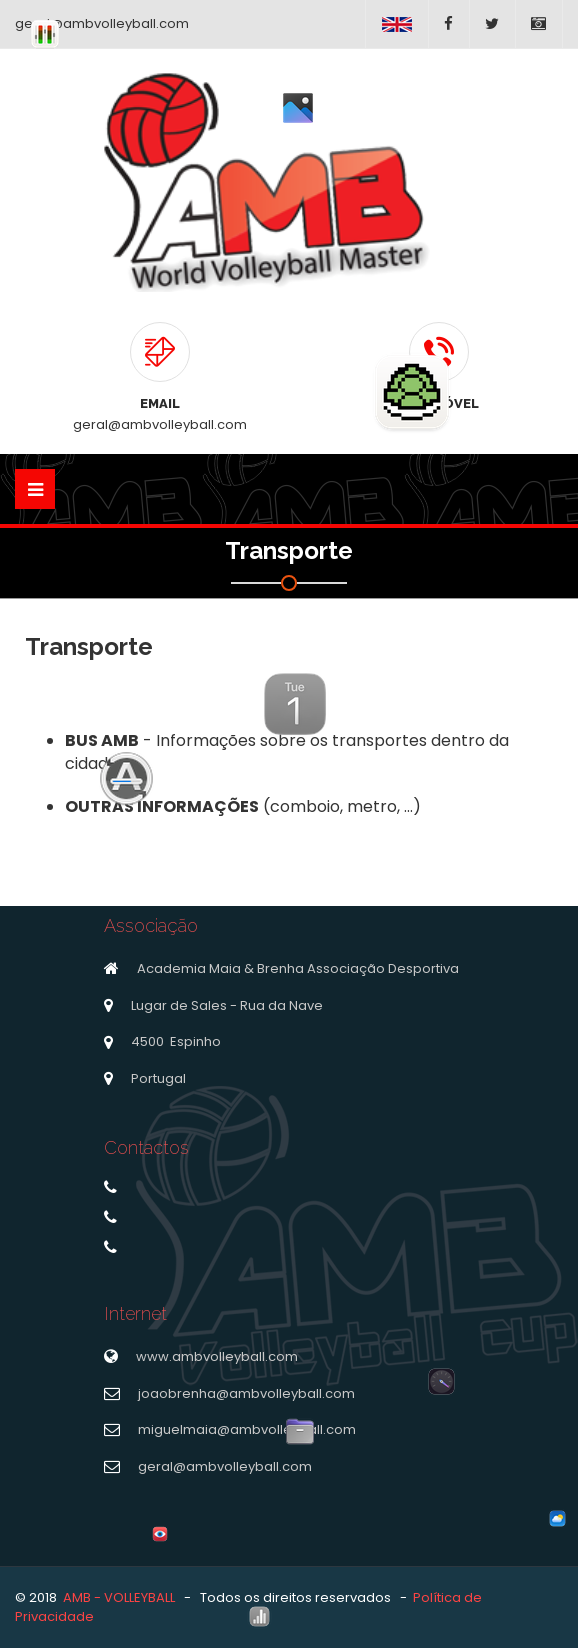  I want to click on open the weather app, so click(557, 1518).